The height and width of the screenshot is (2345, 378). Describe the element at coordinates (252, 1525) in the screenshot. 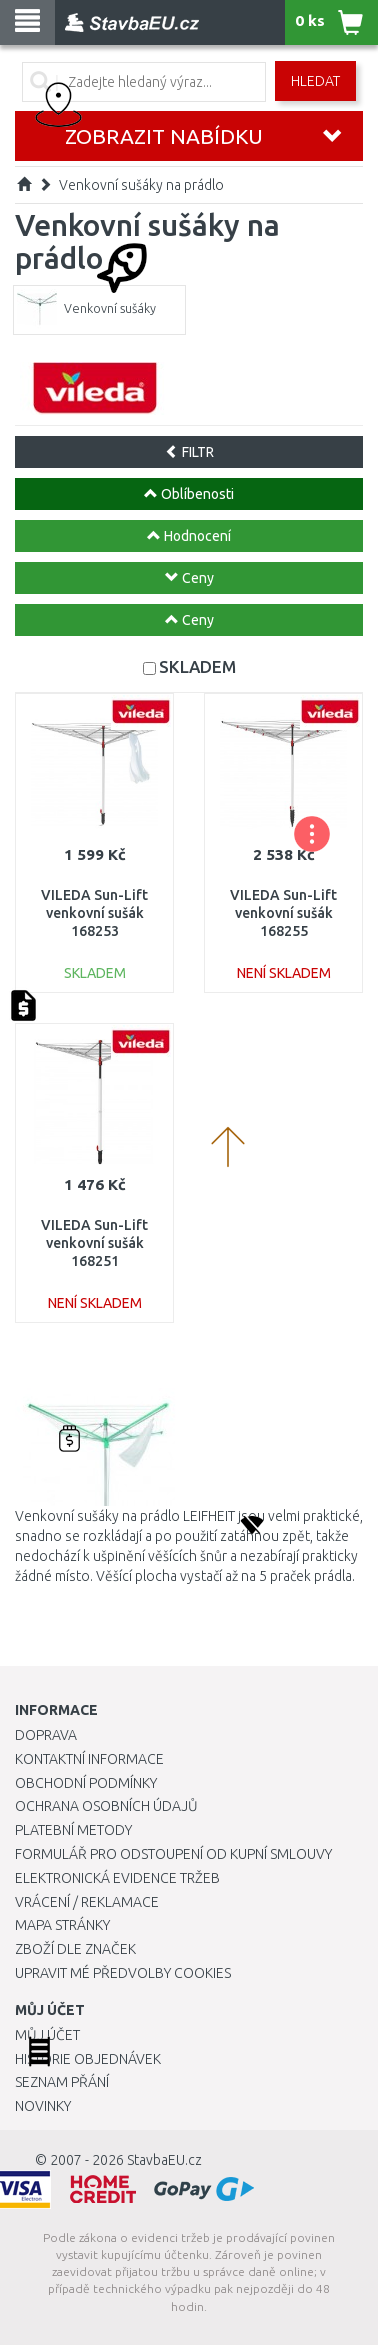

I see `indicates no wifi connection available` at that location.